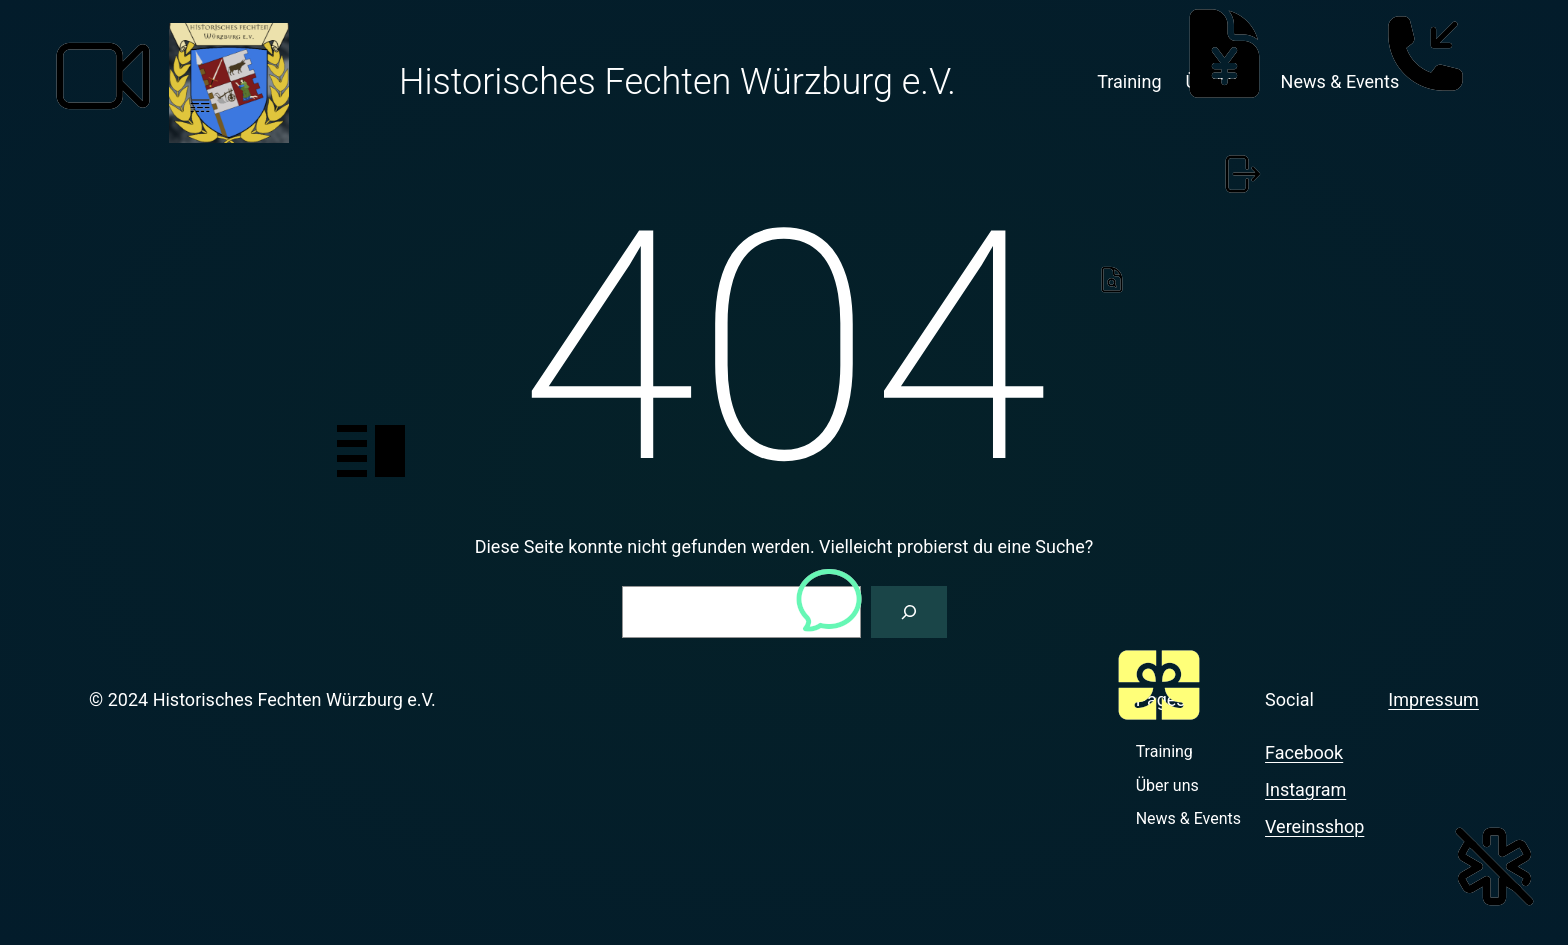 Image resolution: width=1568 pixels, height=945 pixels. I want to click on medical services unavailable, so click(1494, 866).